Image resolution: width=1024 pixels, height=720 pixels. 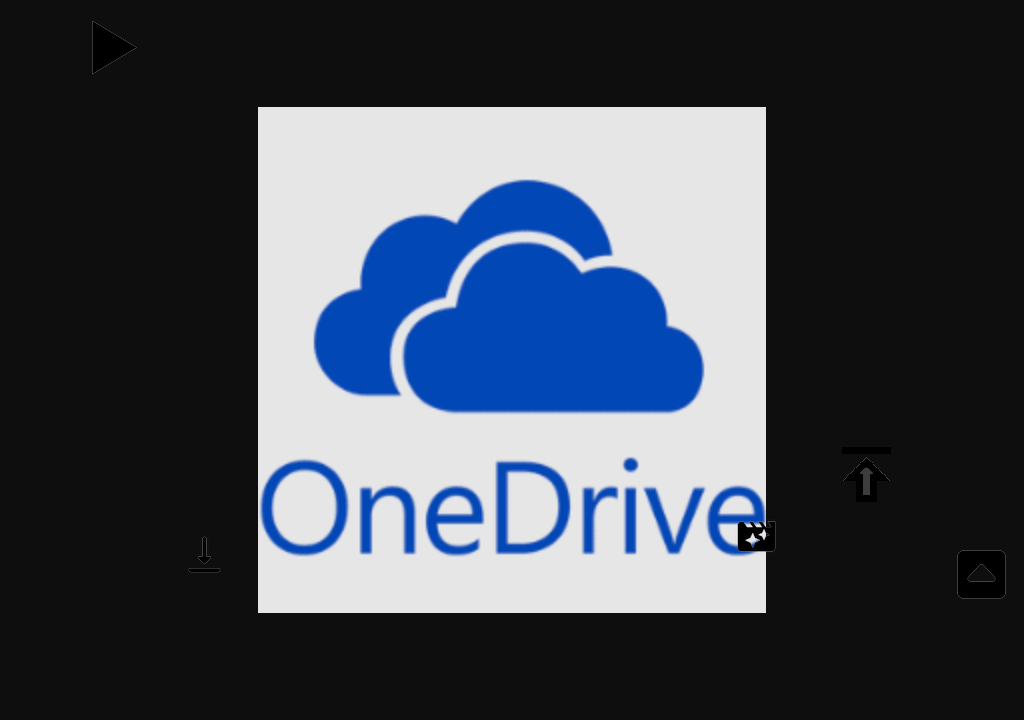 I want to click on apply visual effects or filters to a video, so click(x=756, y=536).